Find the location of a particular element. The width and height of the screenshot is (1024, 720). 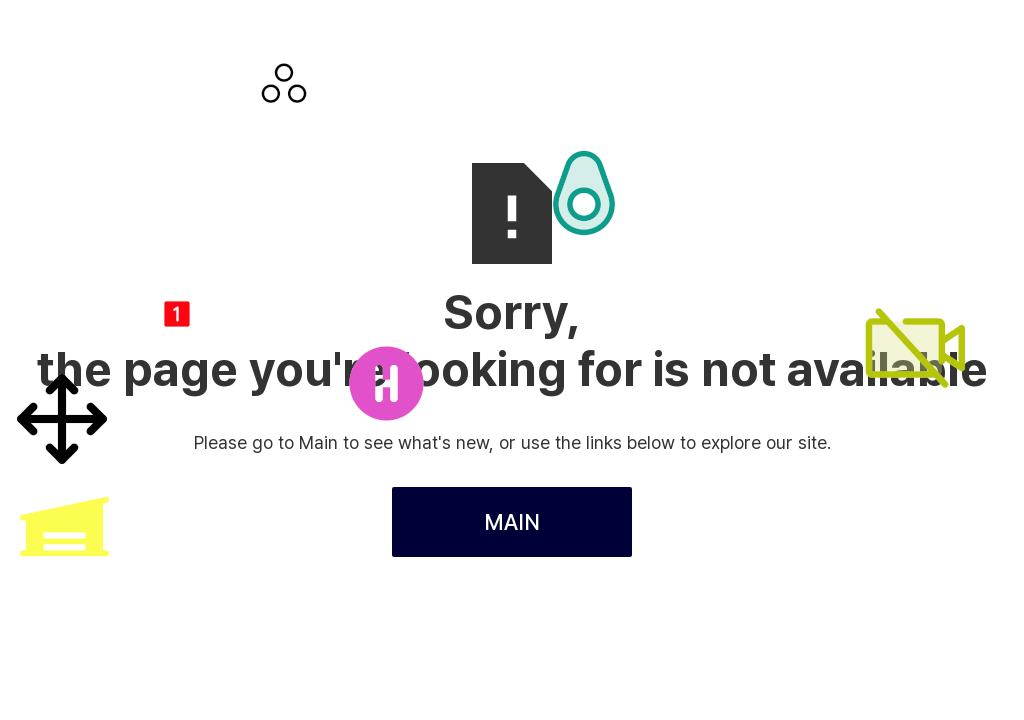

move or reposition an element is located at coordinates (62, 419).